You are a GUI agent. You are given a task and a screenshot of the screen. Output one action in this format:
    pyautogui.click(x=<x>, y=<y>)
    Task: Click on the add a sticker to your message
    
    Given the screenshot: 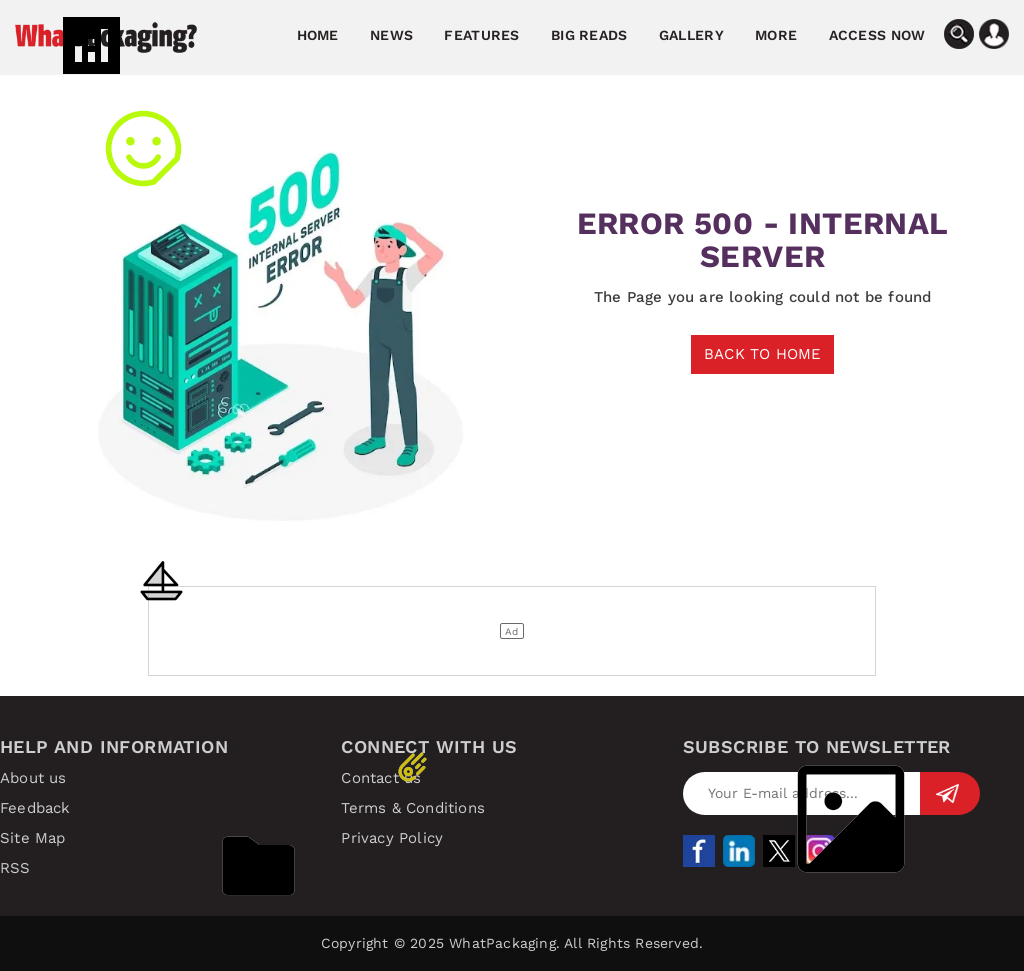 What is the action you would take?
    pyautogui.click(x=143, y=148)
    